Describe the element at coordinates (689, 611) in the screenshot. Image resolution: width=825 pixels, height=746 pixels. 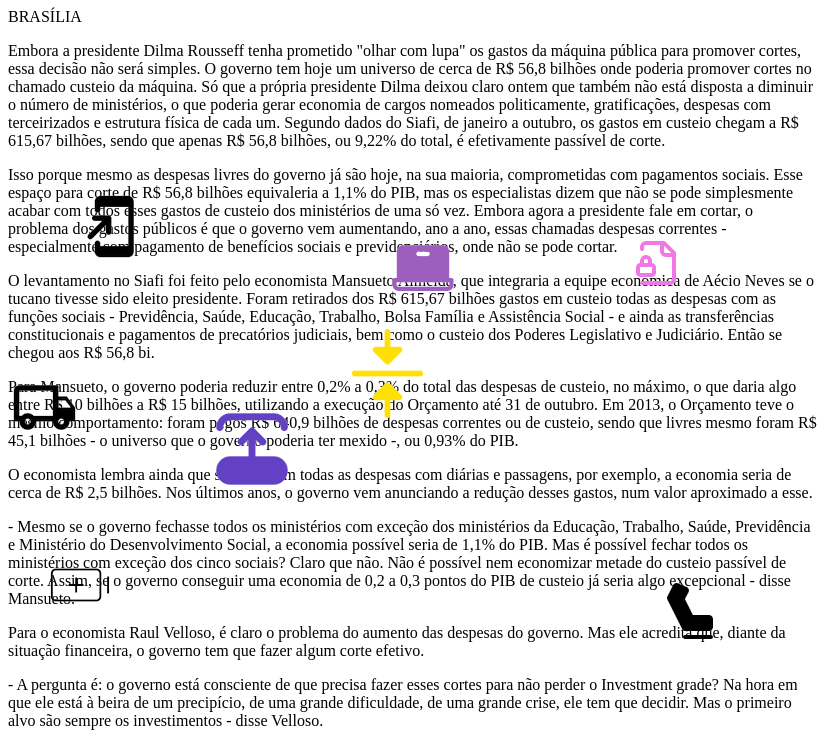
I see `select or reserve a seat` at that location.